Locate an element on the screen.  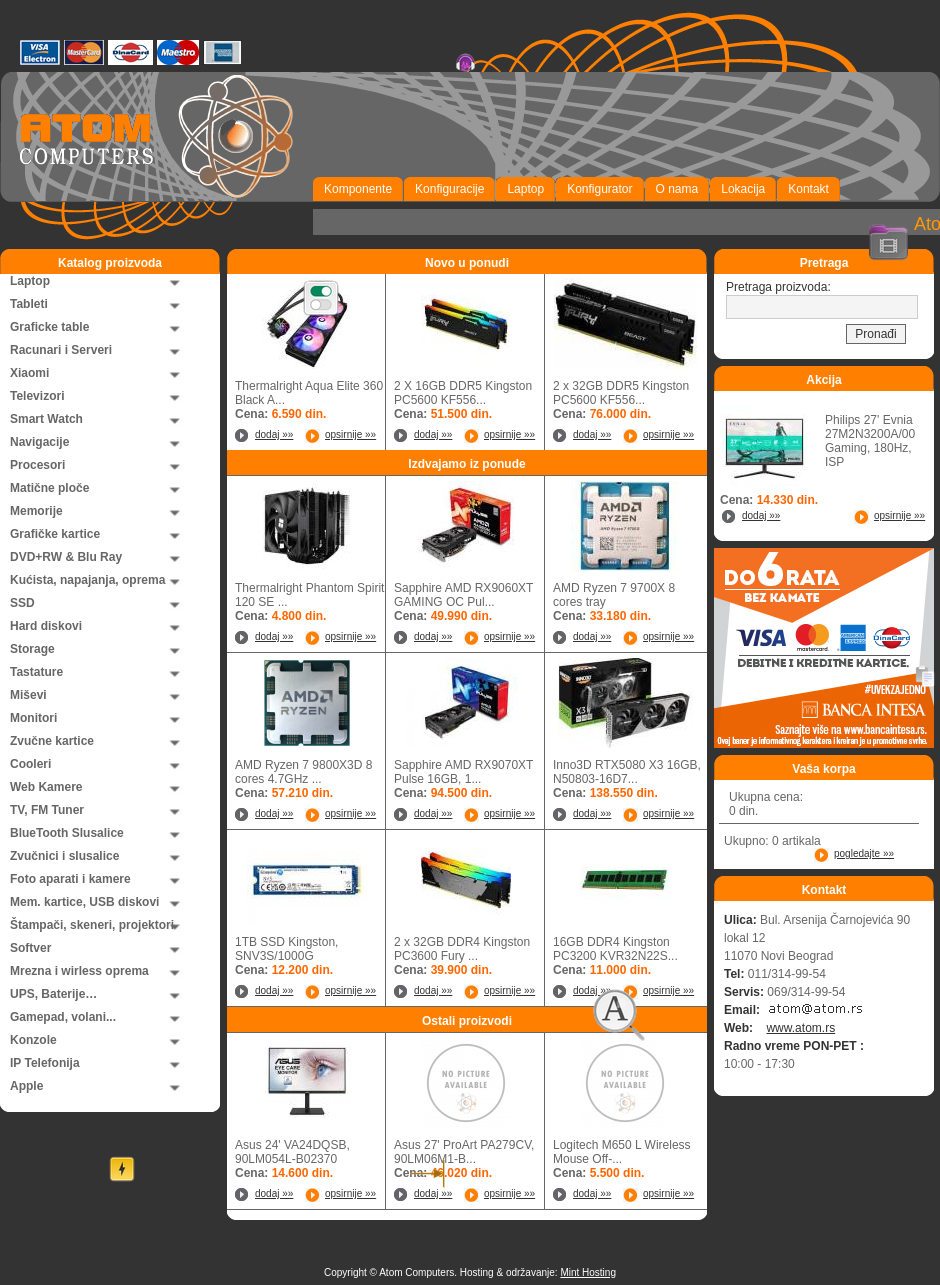
go to the last item in a list or sequence is located at coordinates (427, 1173).